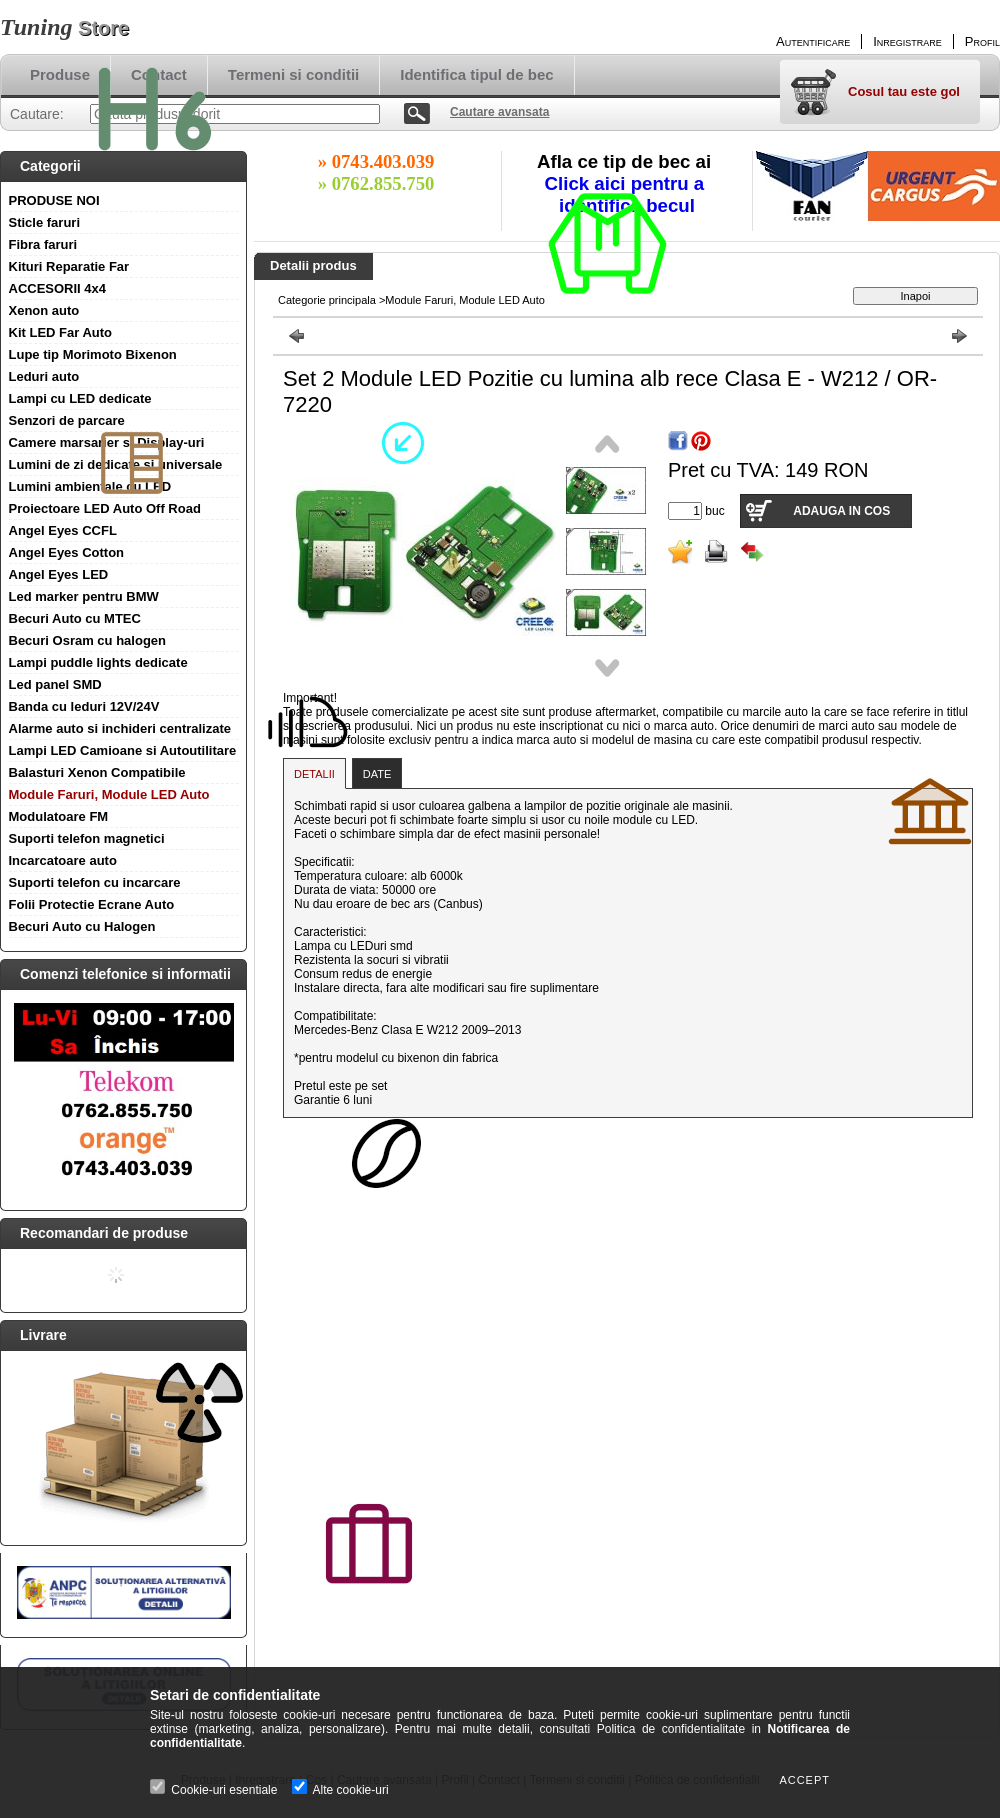  What do you see at coordinates (403, 443) in the screenshot?
I see `navigate to previous or lower-left content` at bounding box center [403, 443].